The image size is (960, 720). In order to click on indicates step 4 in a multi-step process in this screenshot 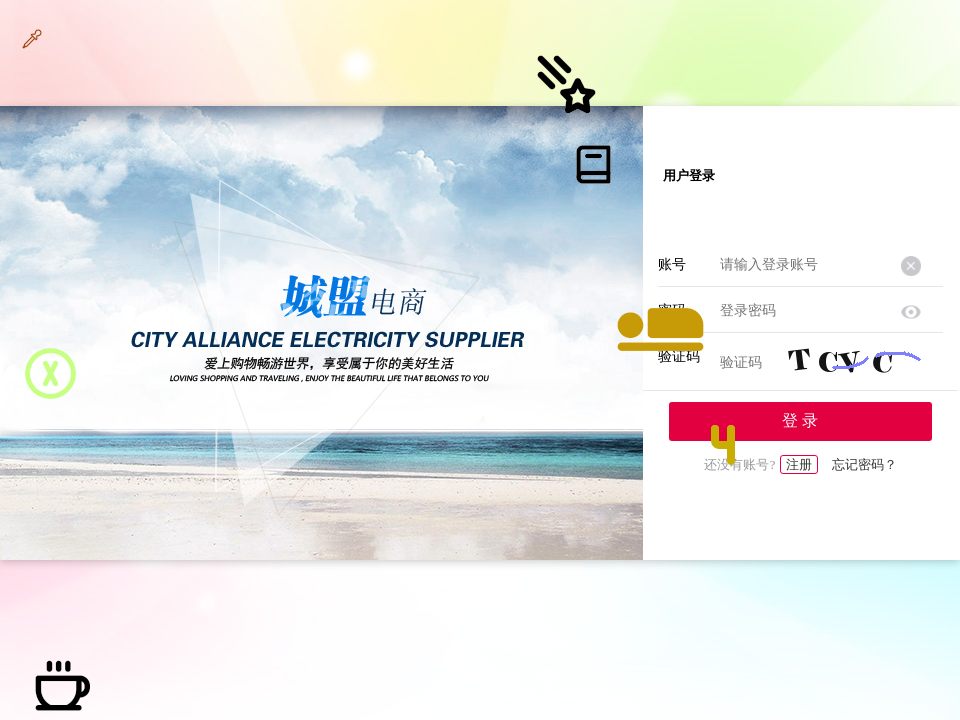, I will do `click(723, 445)`.